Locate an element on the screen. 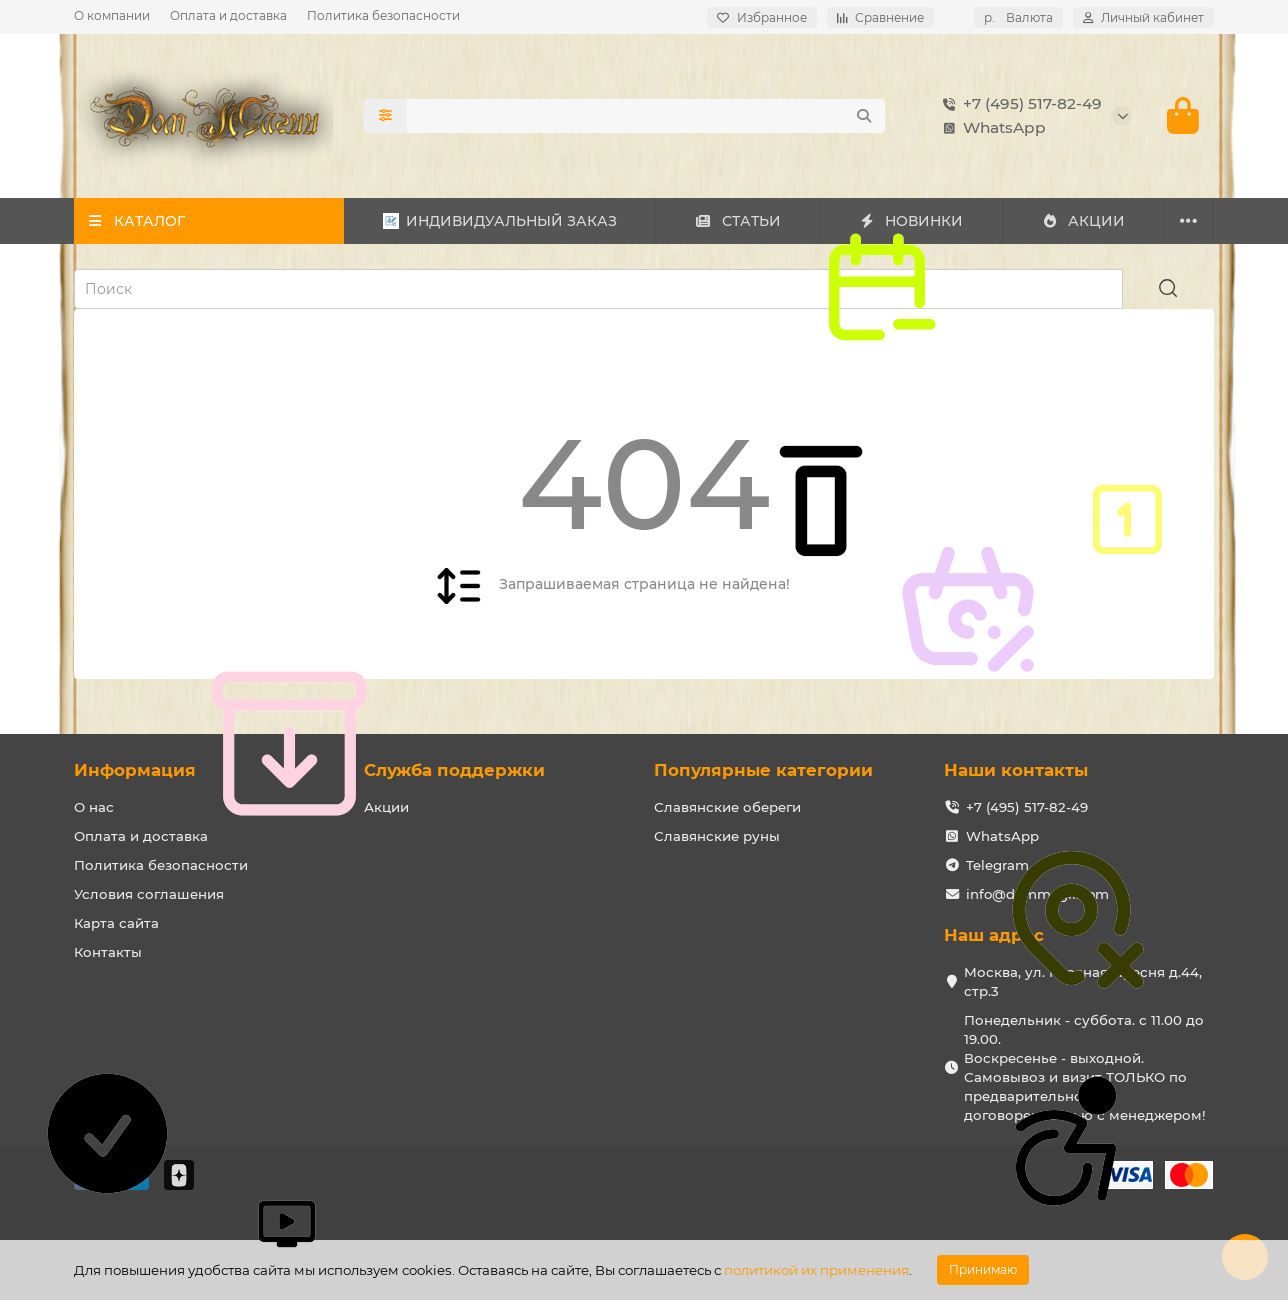 This screenshot has width=1288, height=1300. indicates wheelchair accessible facilities is located at coordinates (1068, 1143).